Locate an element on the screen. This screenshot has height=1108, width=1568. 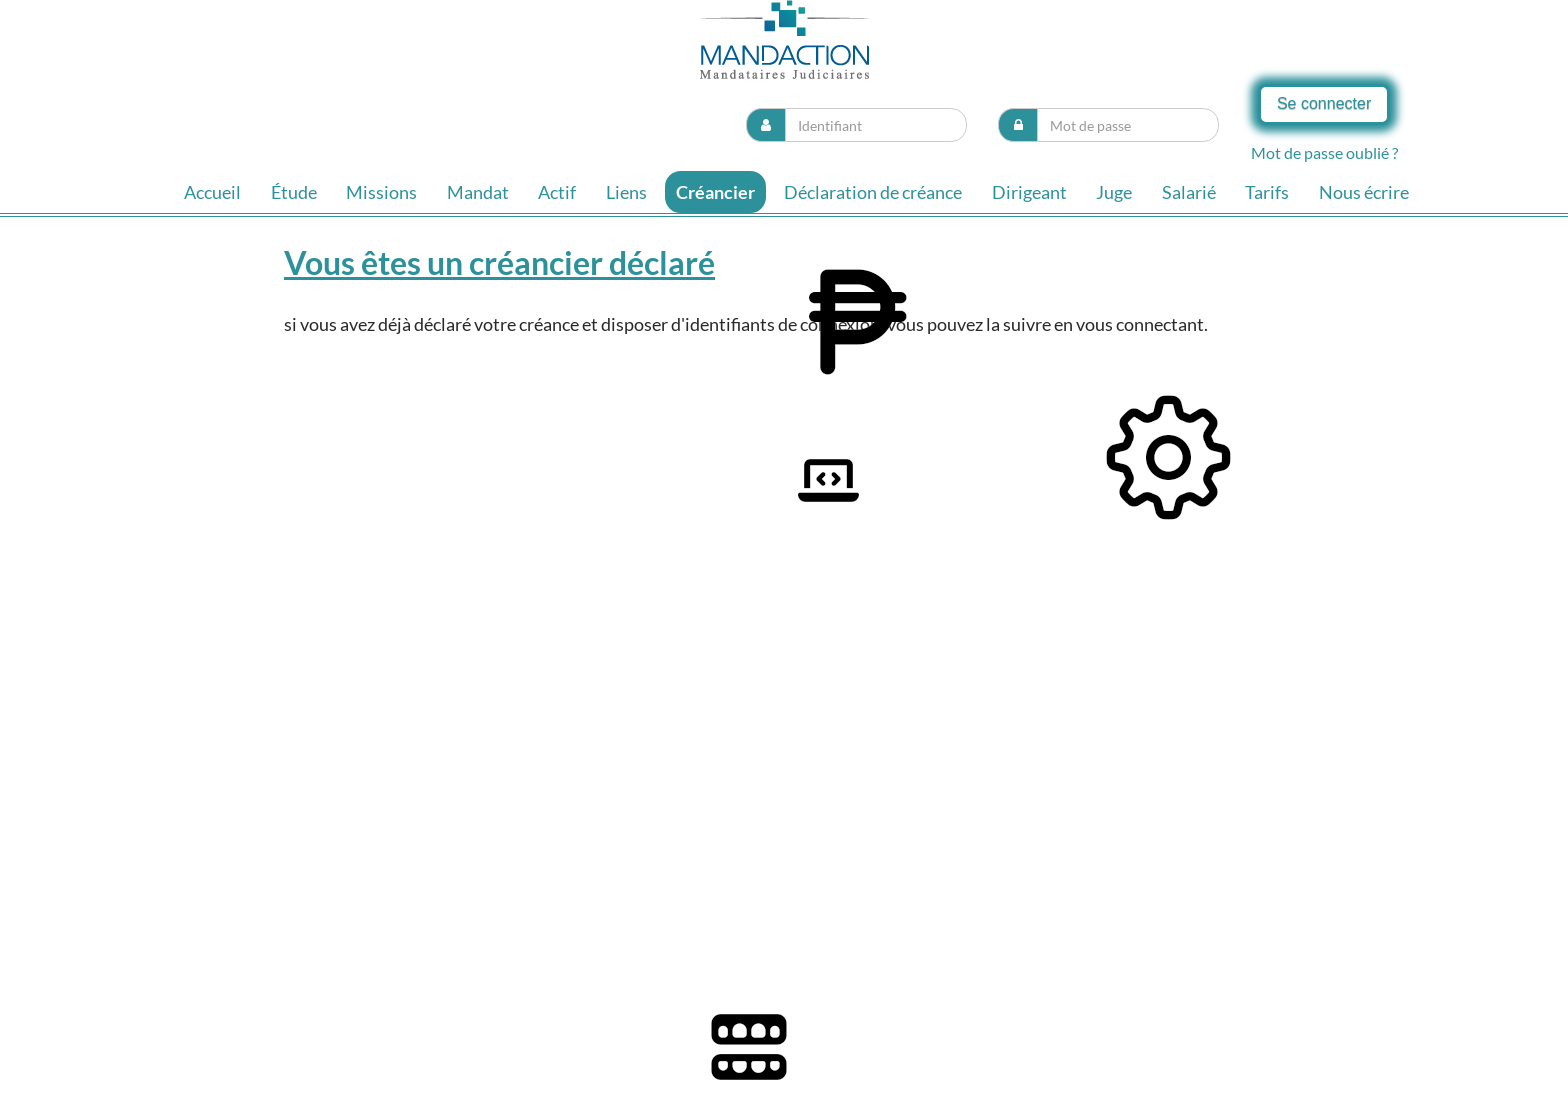
indicates pricing or payment in Philippine pesos is located at coordinates (854, 322).